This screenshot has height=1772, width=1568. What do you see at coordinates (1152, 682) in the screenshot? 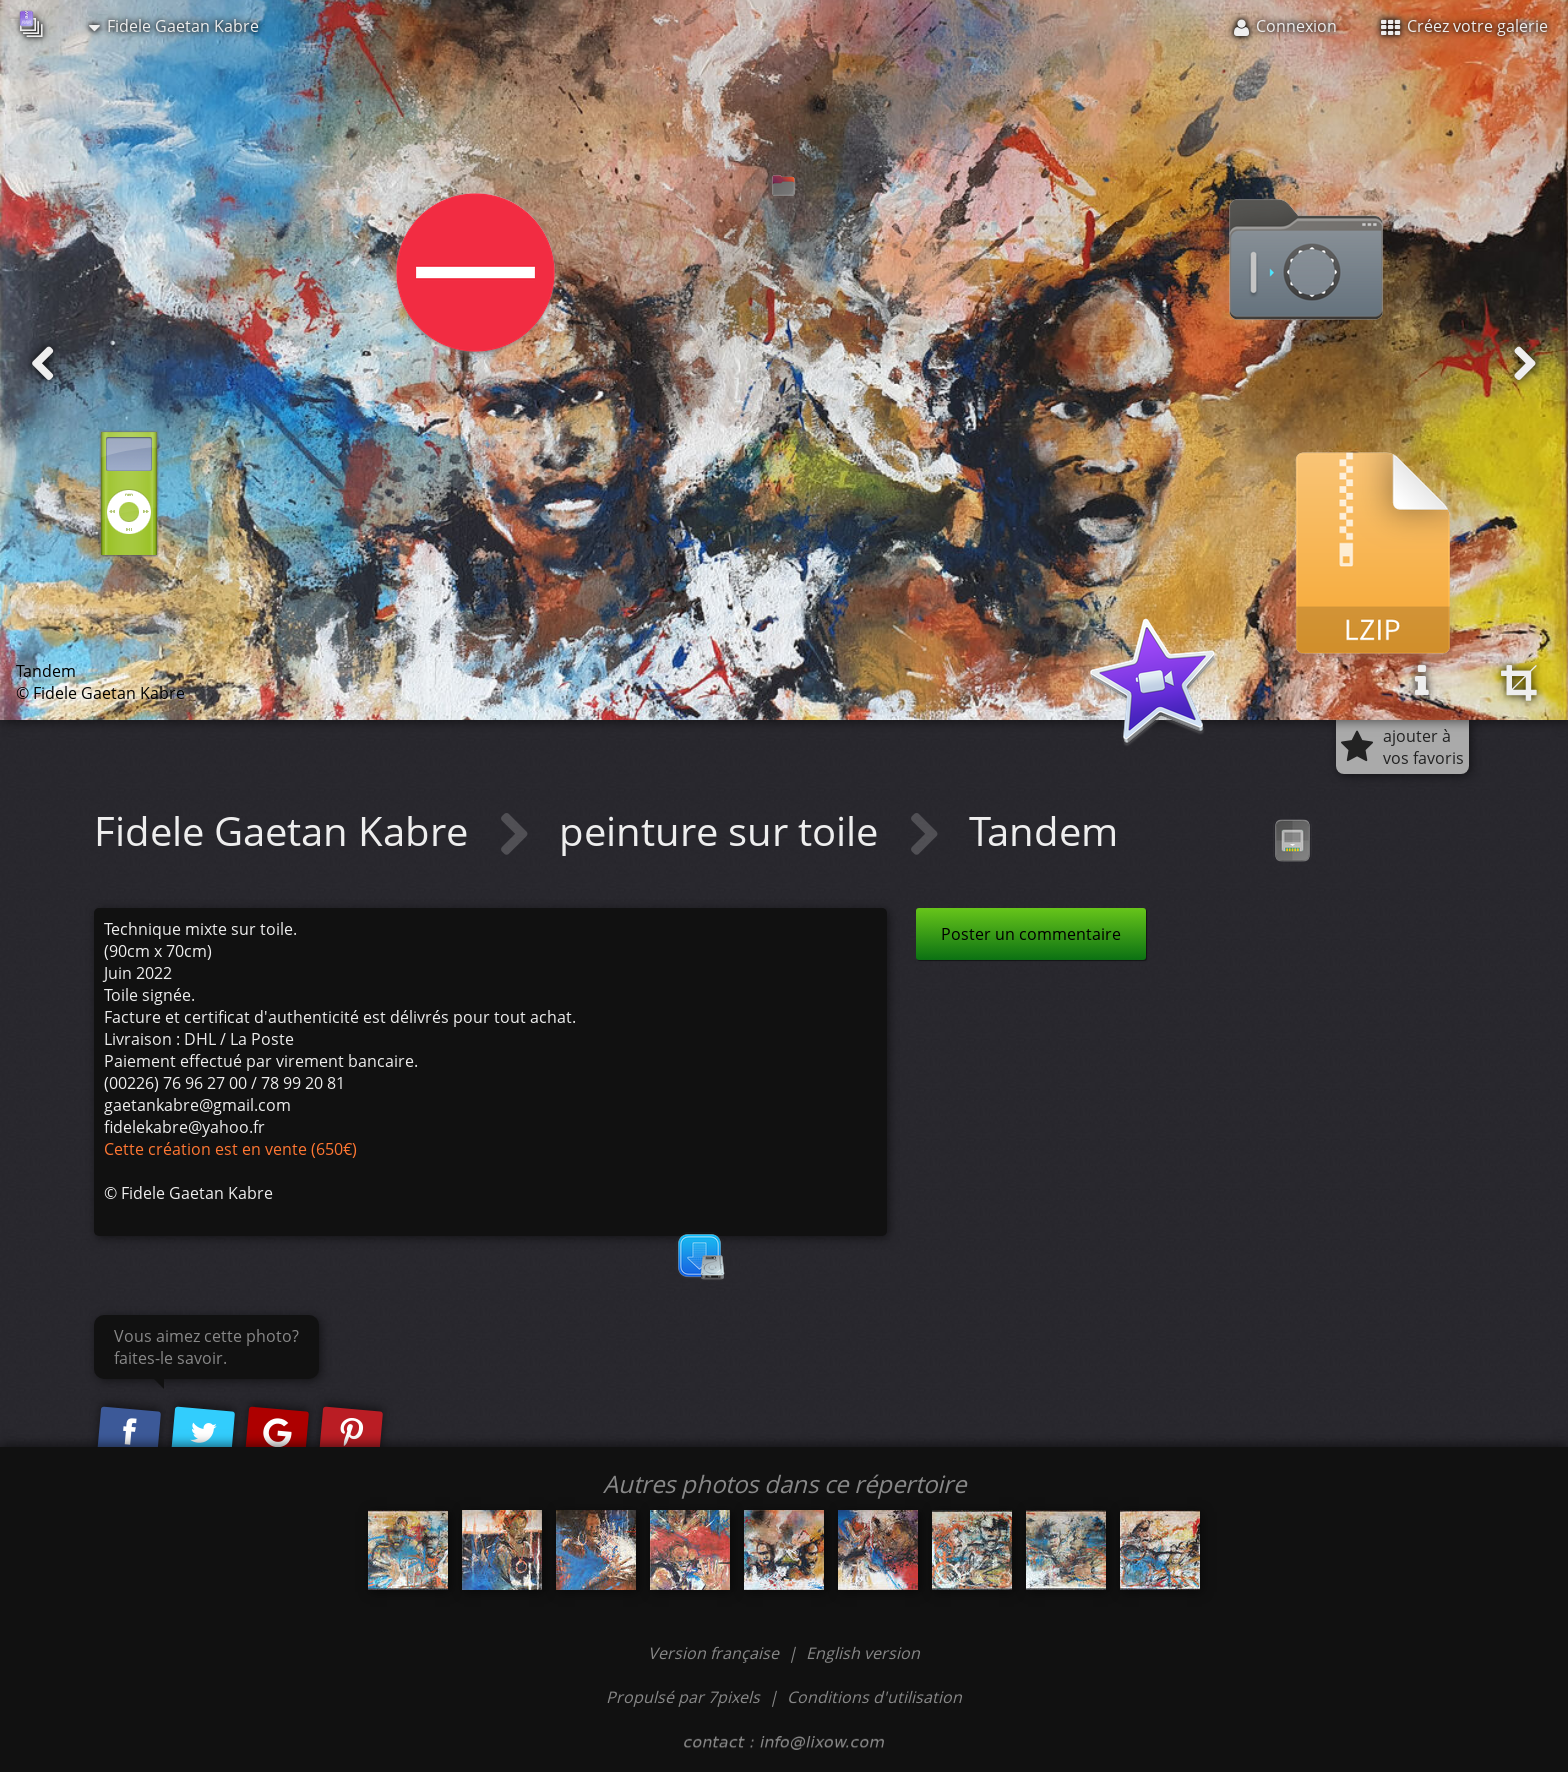
I see `open iMovie video editing application` at bounding box center [1152, 682].